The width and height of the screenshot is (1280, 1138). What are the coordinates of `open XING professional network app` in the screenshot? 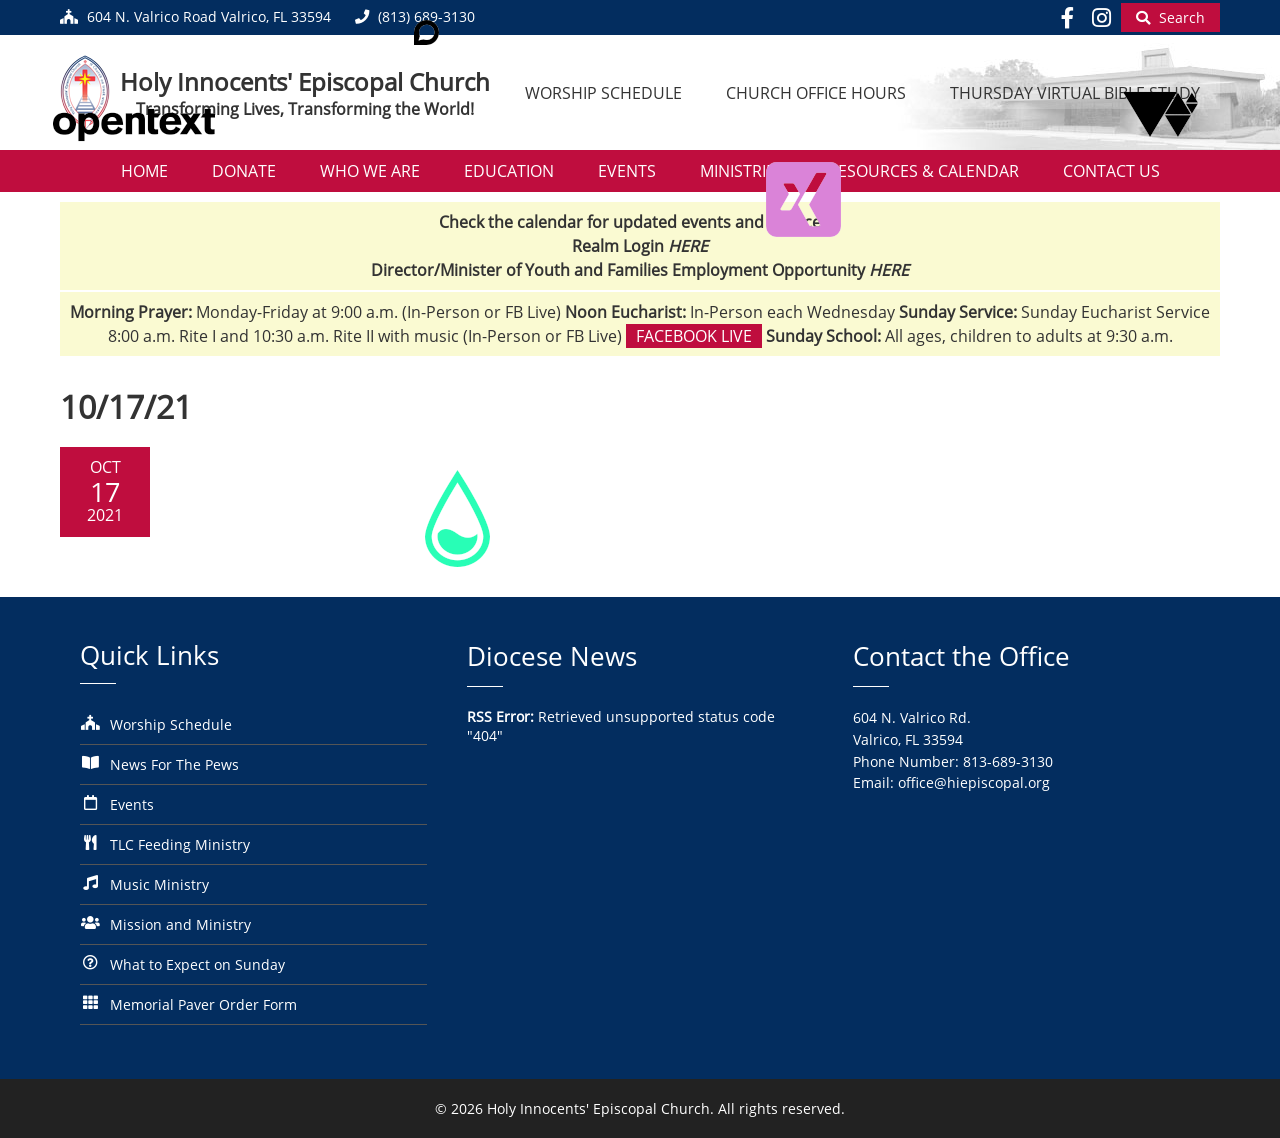 It's located at (803, 199).